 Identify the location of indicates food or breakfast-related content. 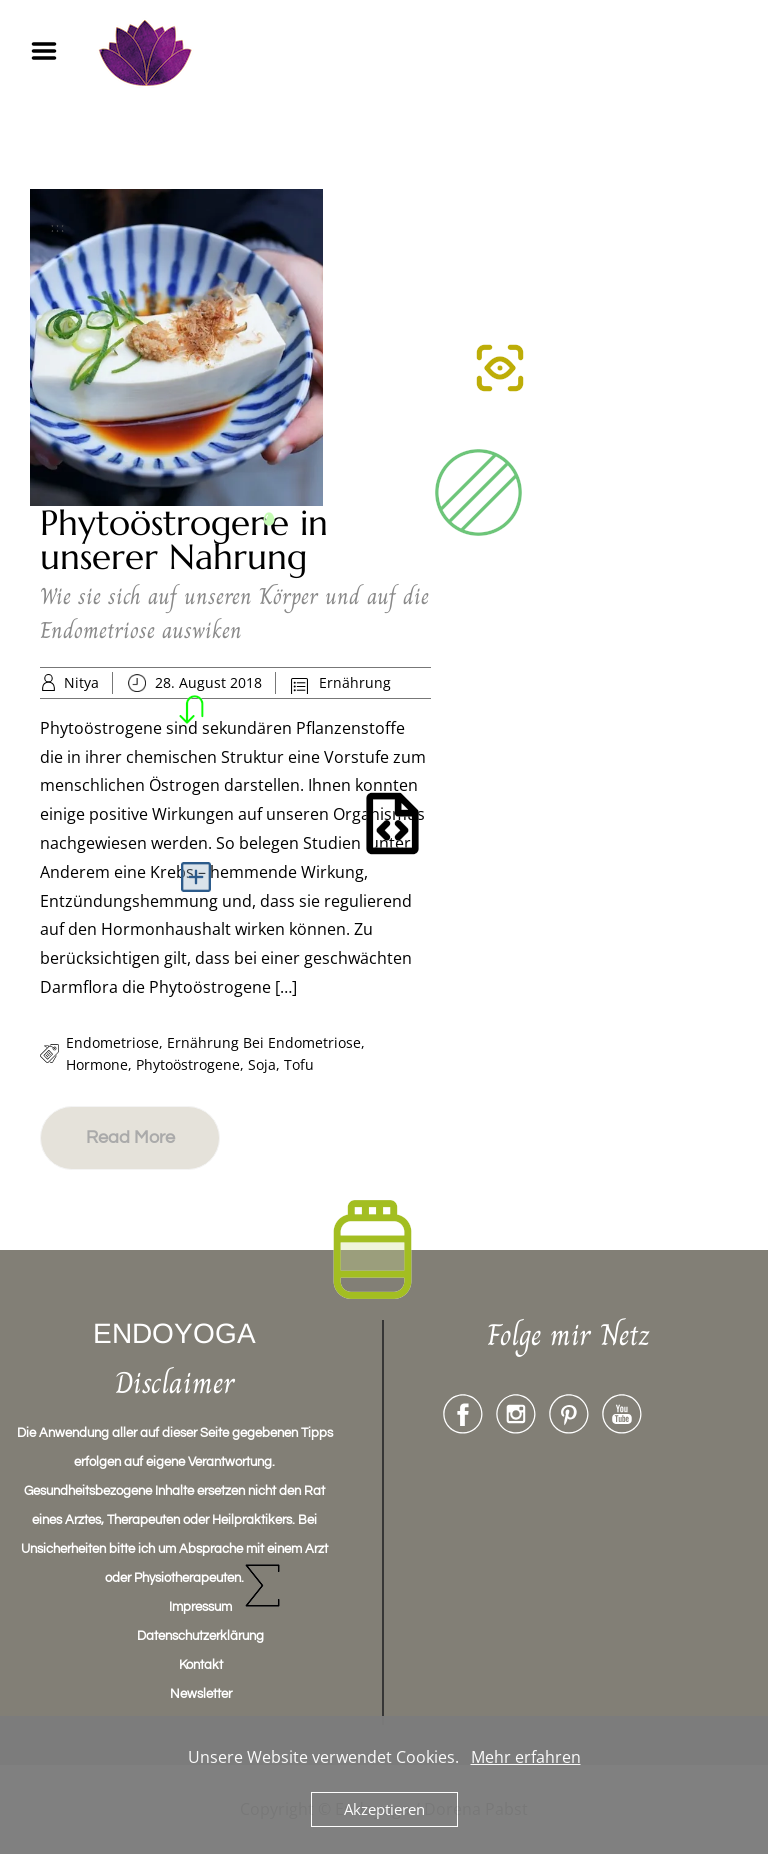
(269, 519).